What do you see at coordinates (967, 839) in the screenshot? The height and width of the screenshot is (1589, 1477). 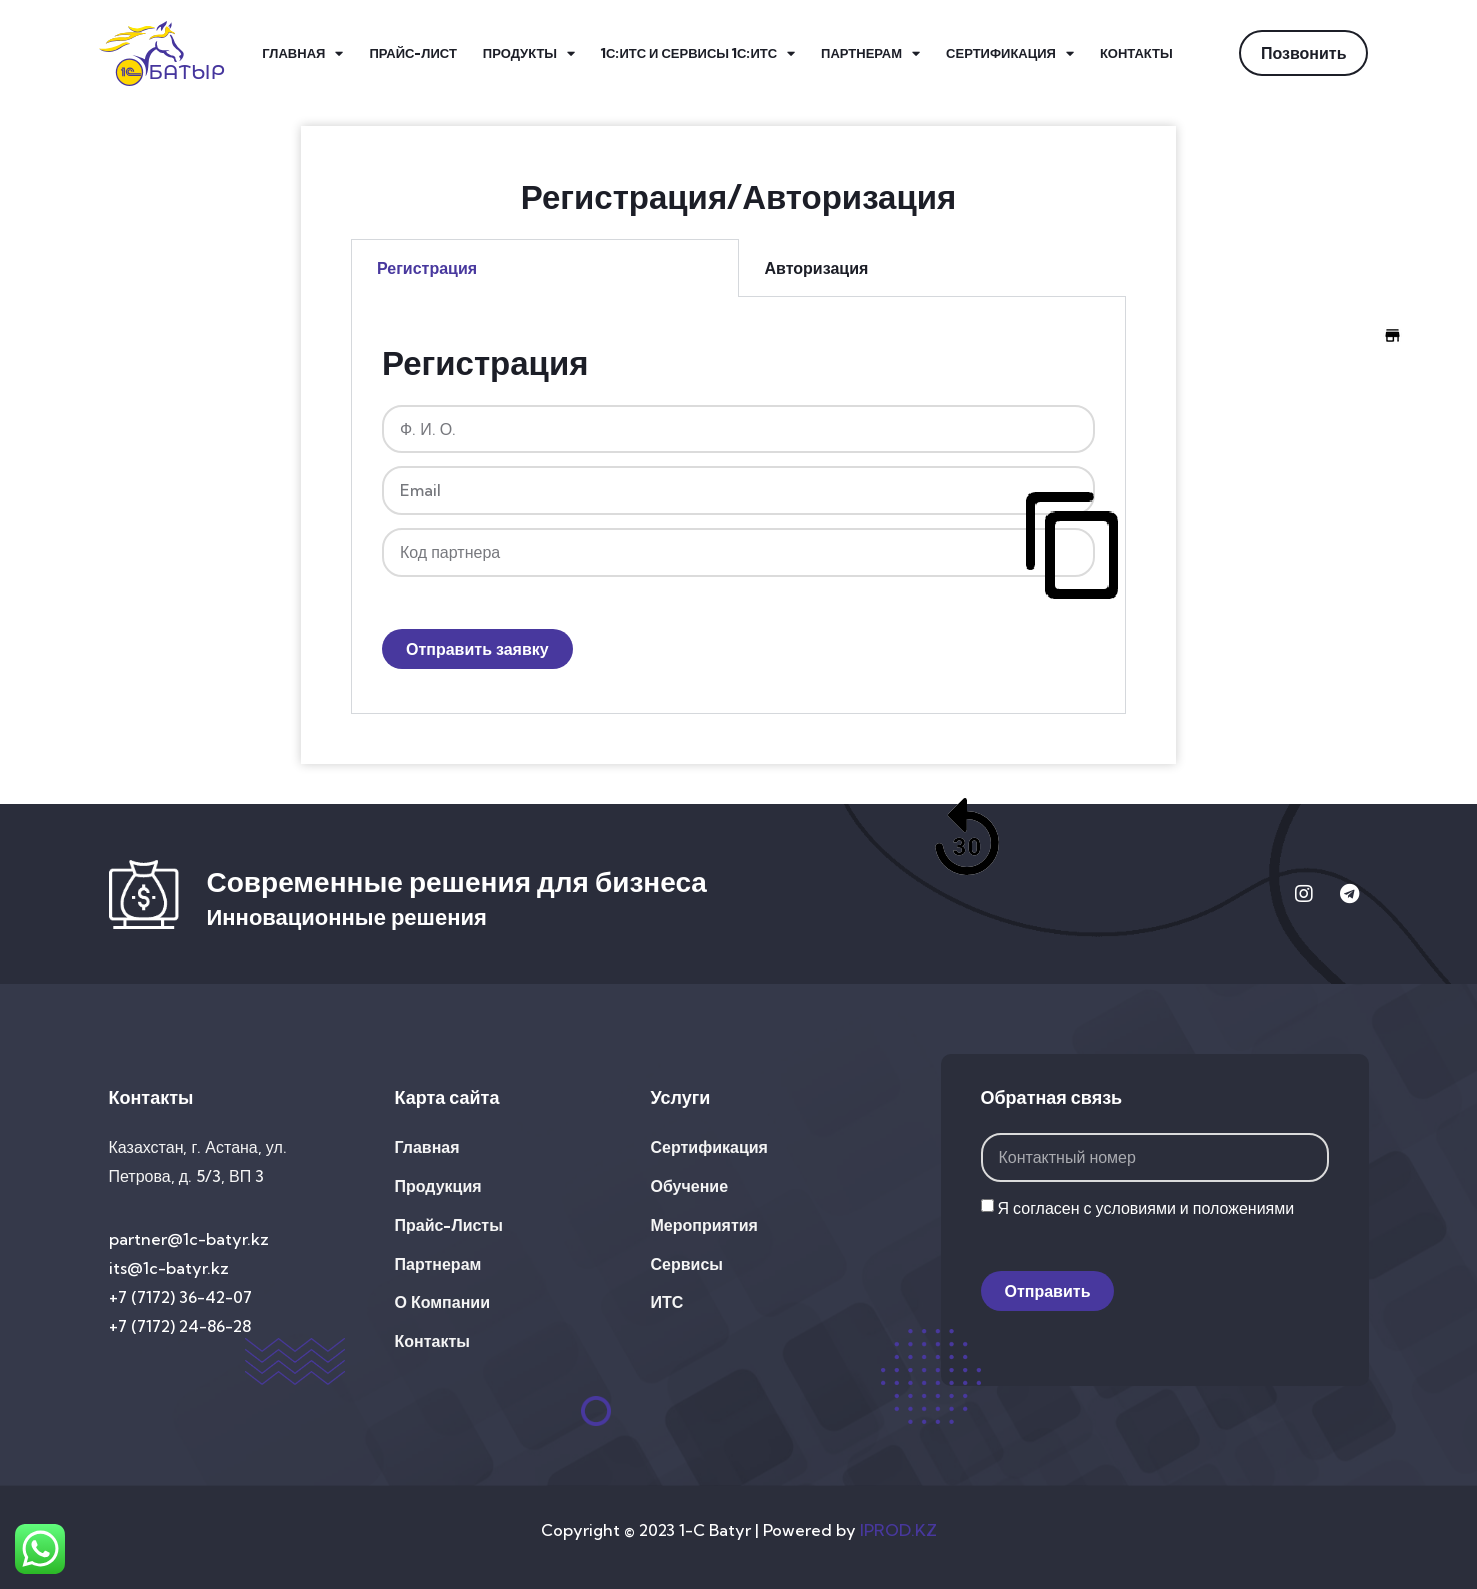 I see `rewind 30 seconds` at bounding box center [967, 839].